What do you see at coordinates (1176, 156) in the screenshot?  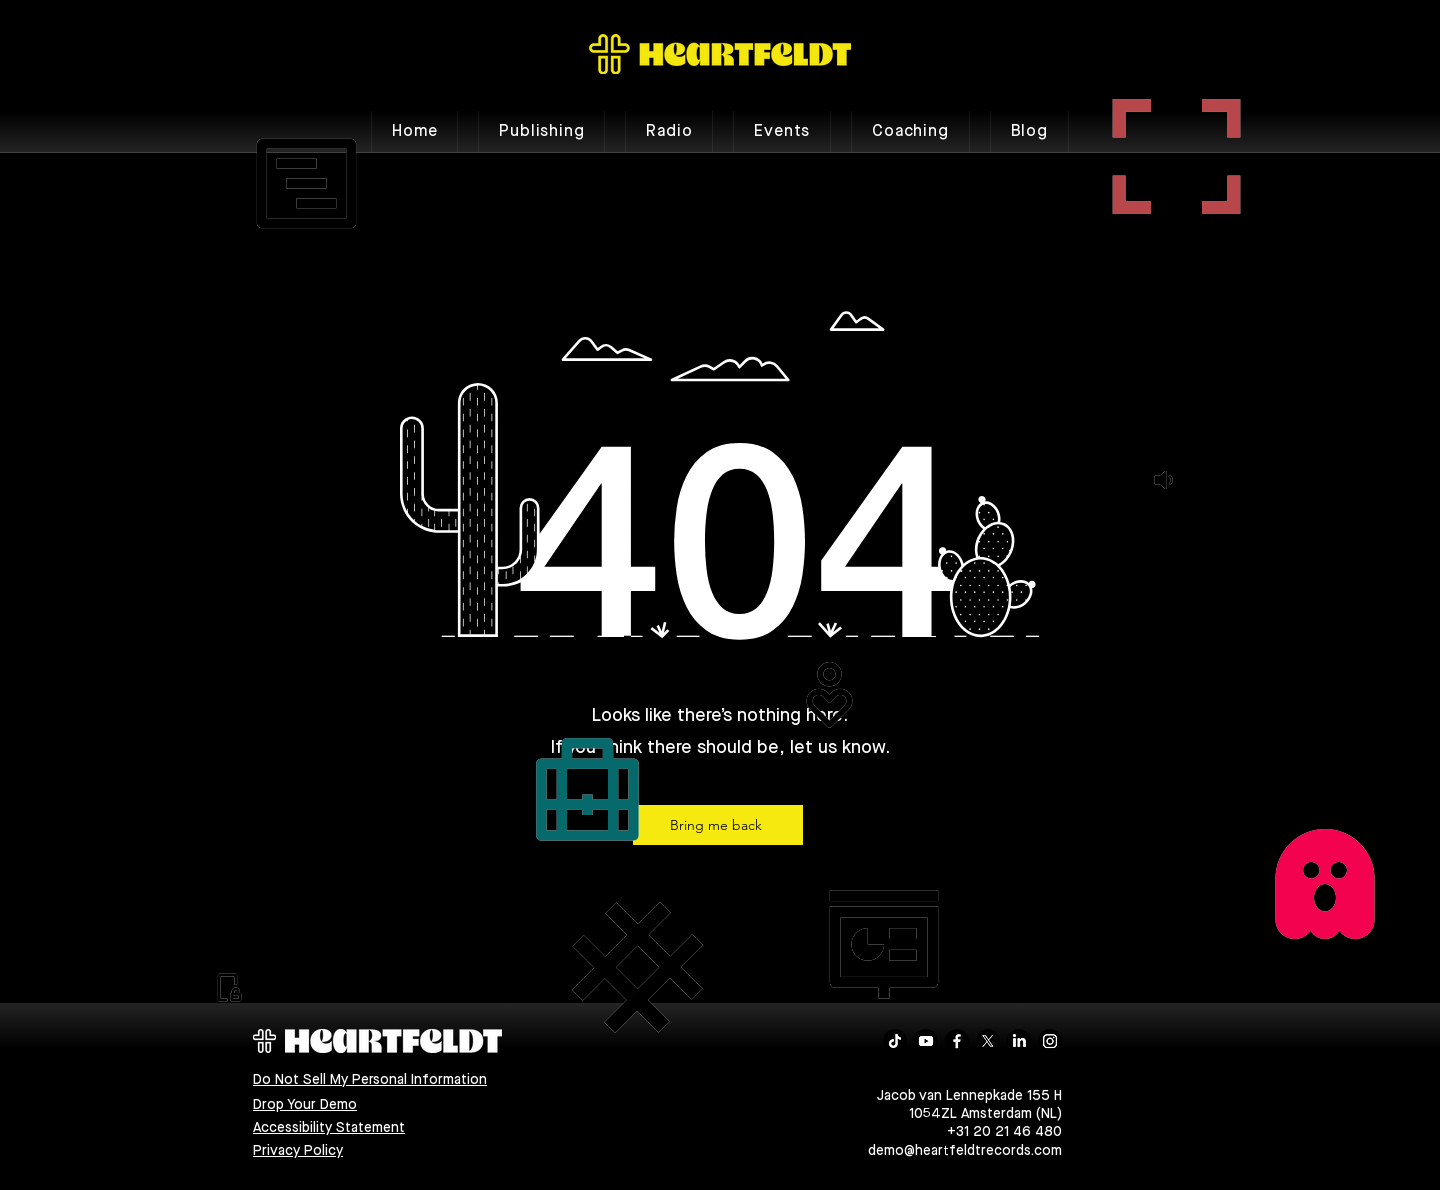 I see `enter fullscreen mode` at bounding box center [1176, 156].